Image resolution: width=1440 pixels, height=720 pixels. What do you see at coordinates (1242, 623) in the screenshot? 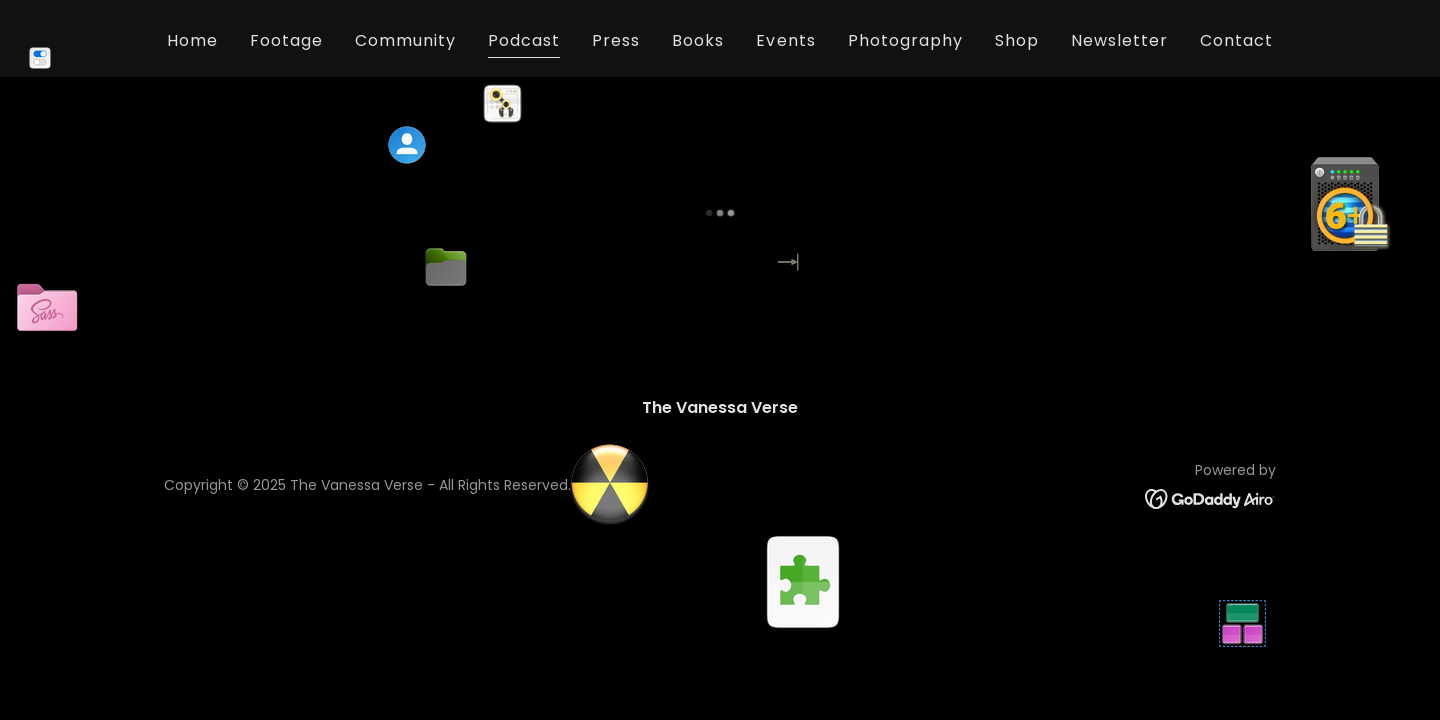
I see `select all items in the current view` at bounding box center [1242, 623].